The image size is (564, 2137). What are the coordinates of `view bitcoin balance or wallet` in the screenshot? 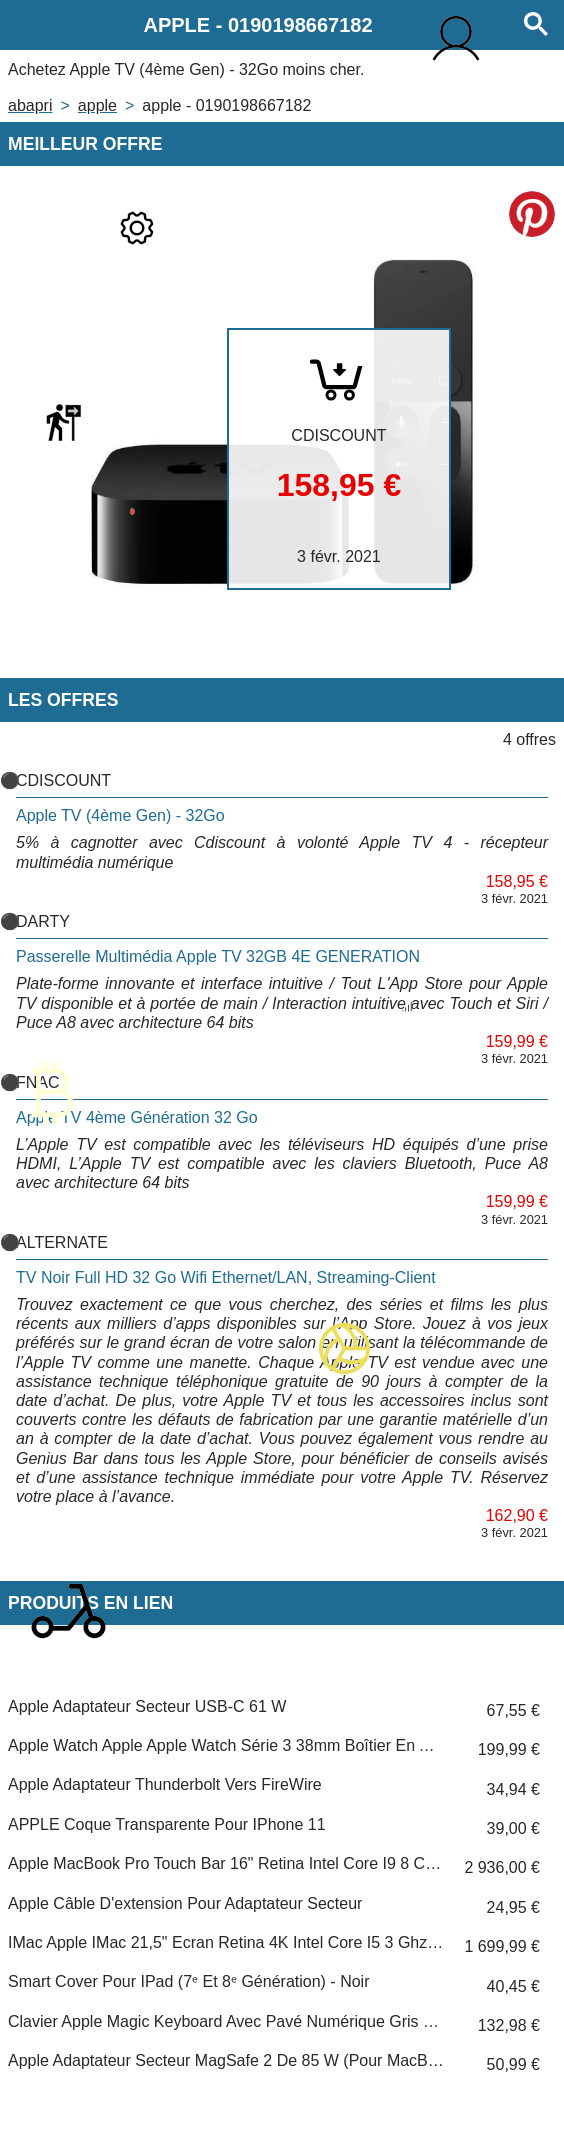 It's located at (50, 1094).